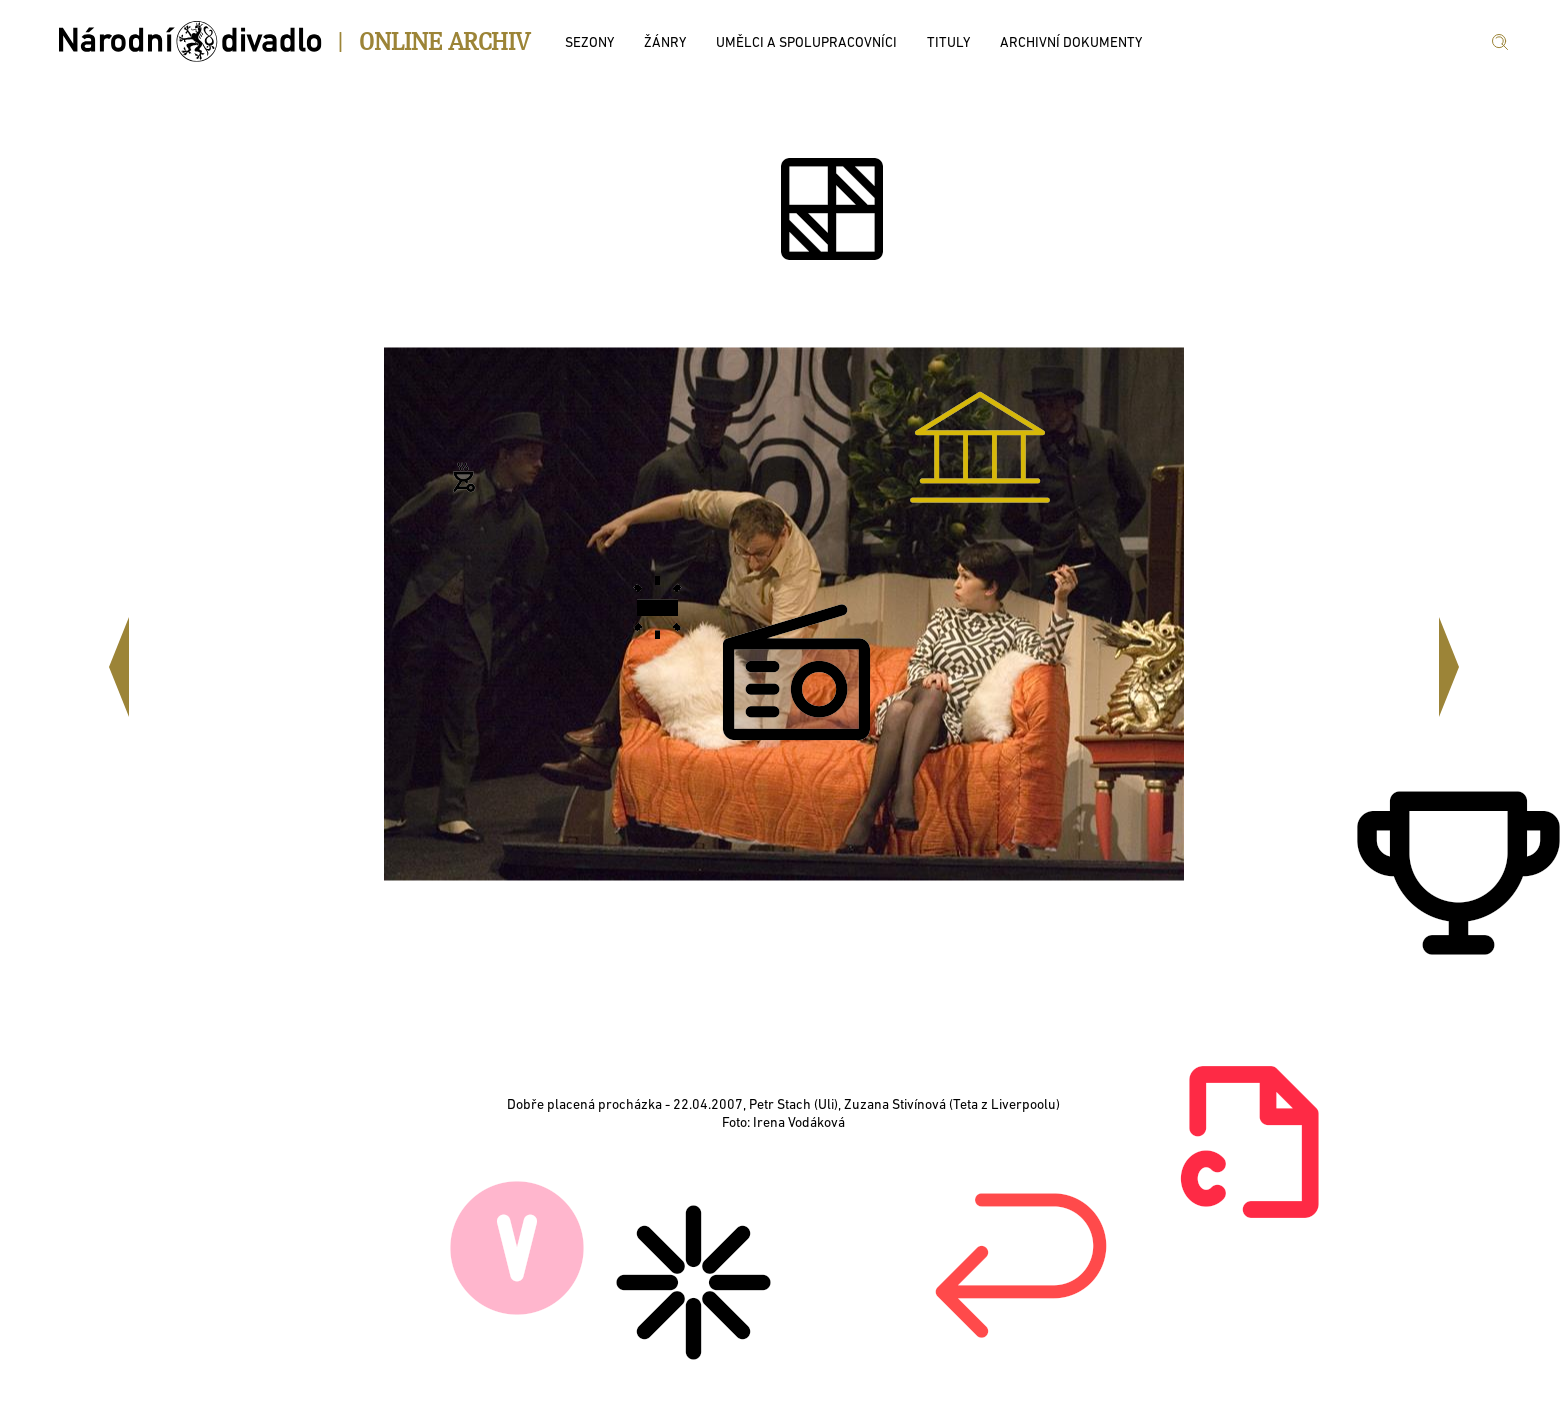  Describe the element at coordinates (796, 683) in the screenshot. I see `open radio or audio streaming` at that location.